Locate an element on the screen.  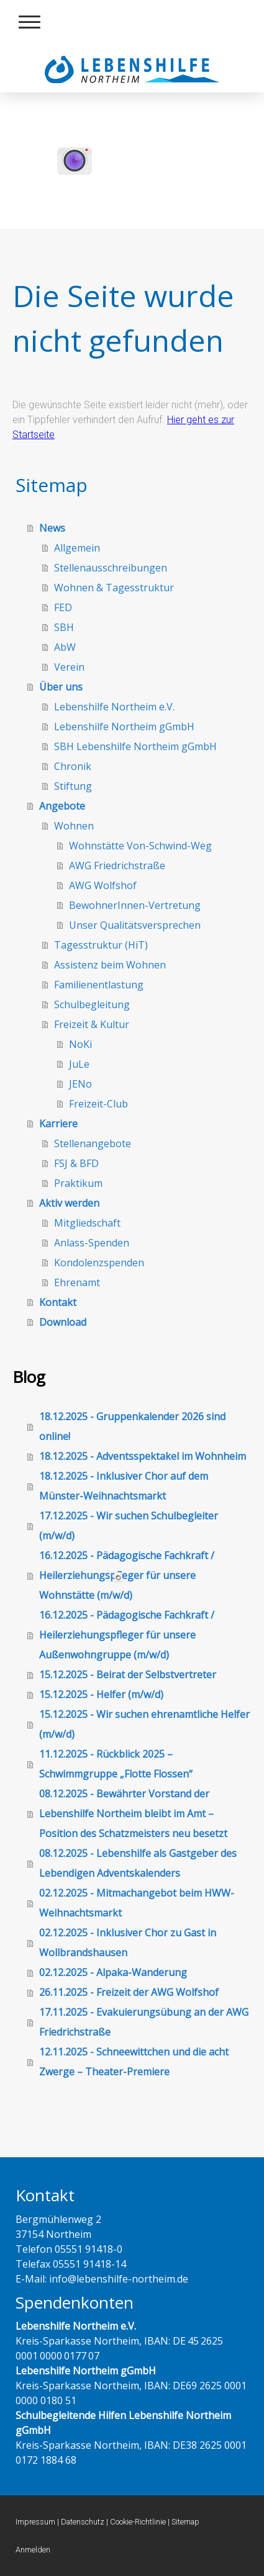
indicates a JSON file type is located at coordinates (118, 1576).